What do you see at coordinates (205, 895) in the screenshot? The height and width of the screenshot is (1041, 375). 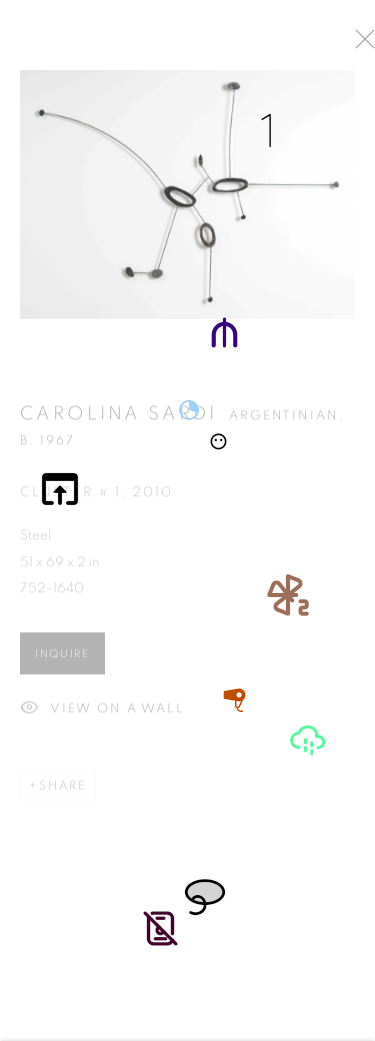 I see `use lasso selection tool` at bounding box center [205, 895].